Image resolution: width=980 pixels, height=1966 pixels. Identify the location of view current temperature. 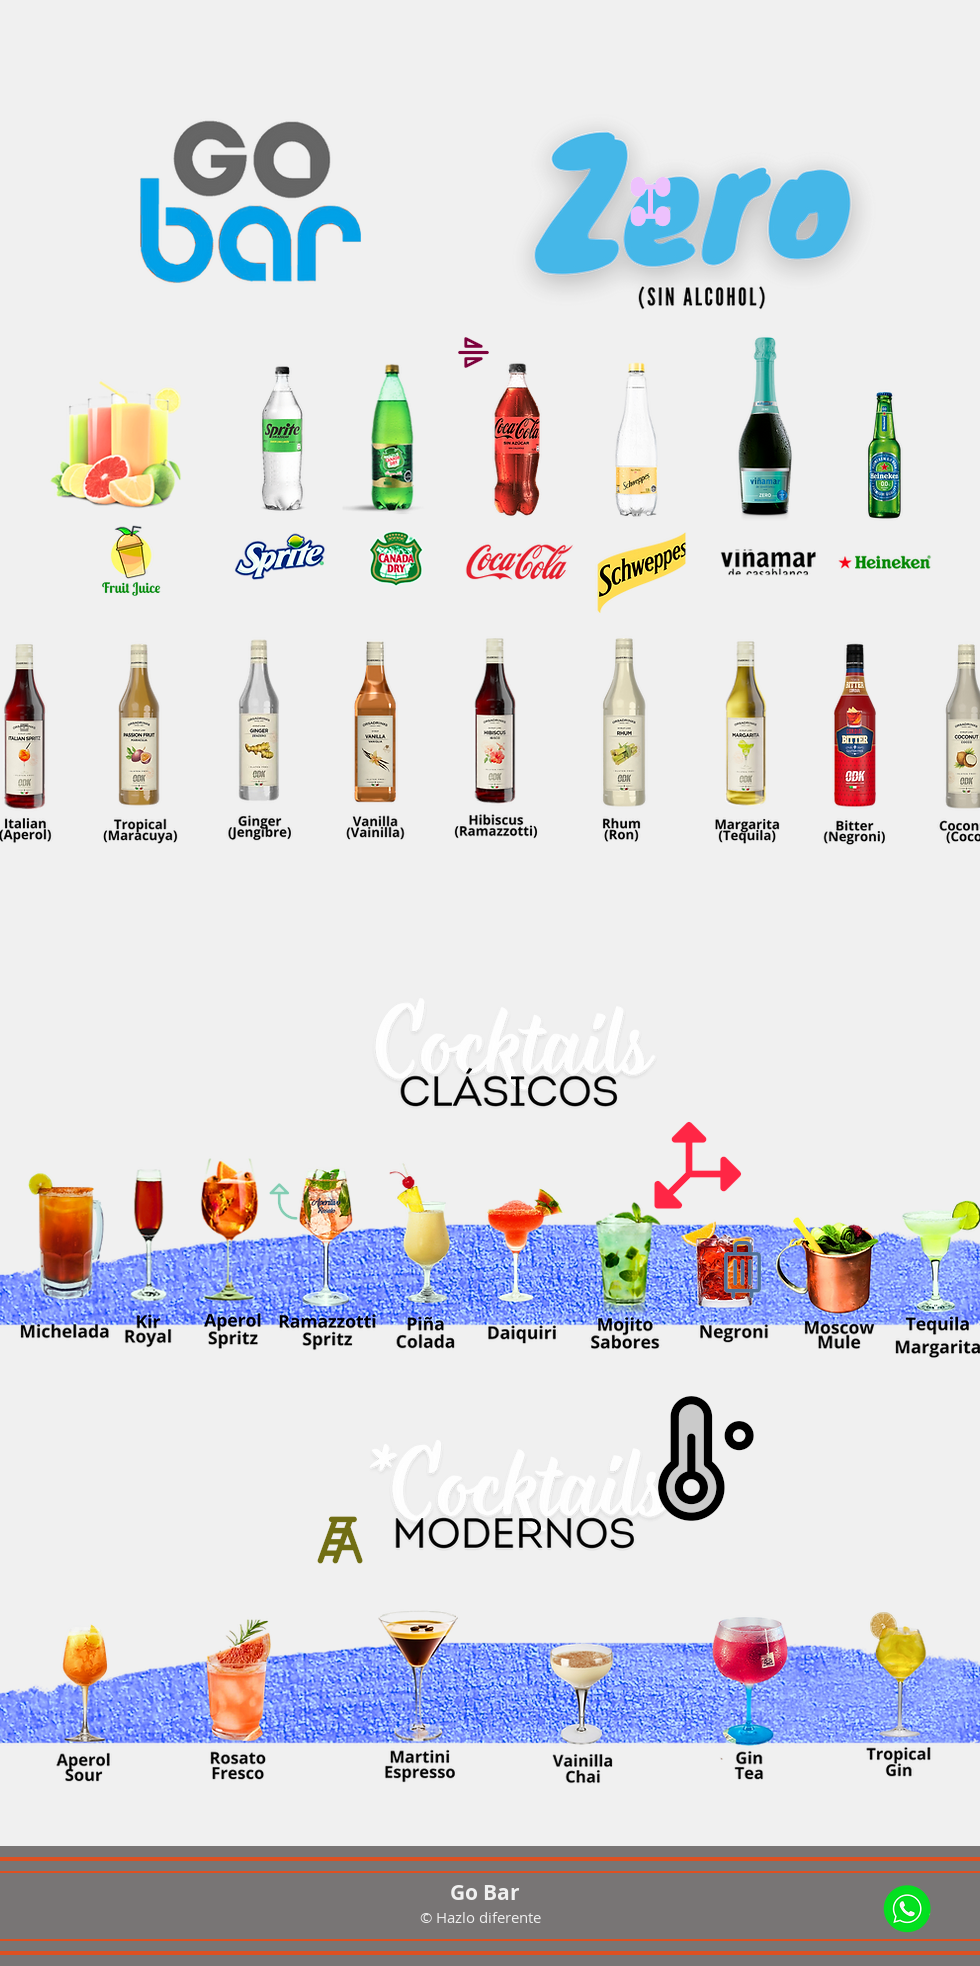
(695, 1458).